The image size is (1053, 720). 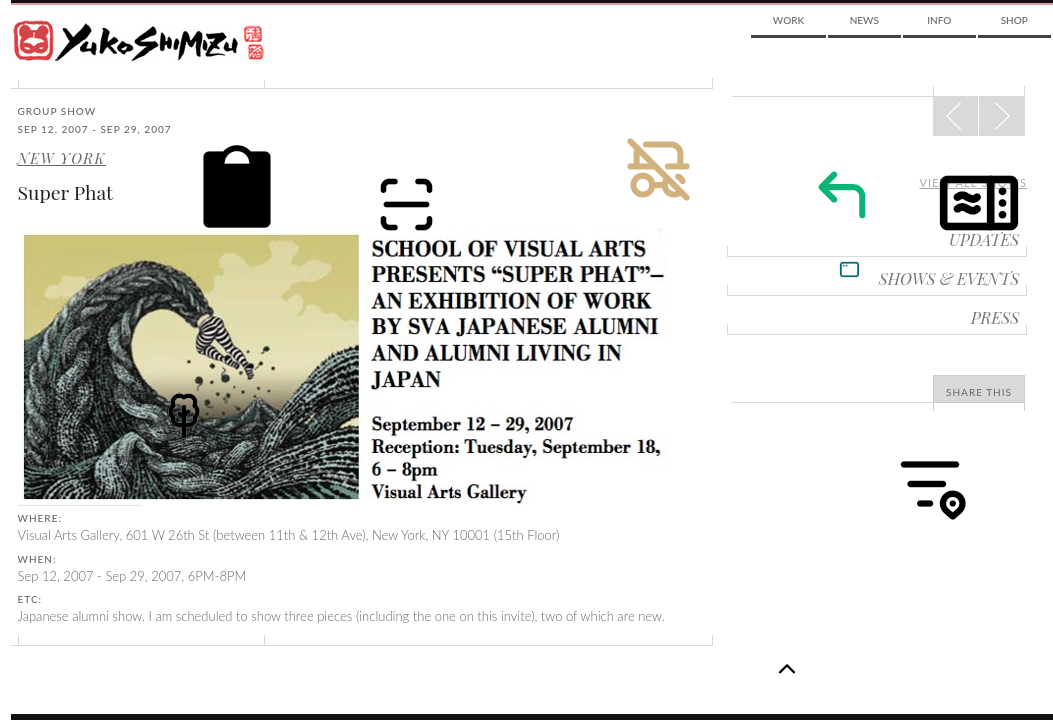 I want to click on scan a QR code or barcode, so click(x=406, y=204).